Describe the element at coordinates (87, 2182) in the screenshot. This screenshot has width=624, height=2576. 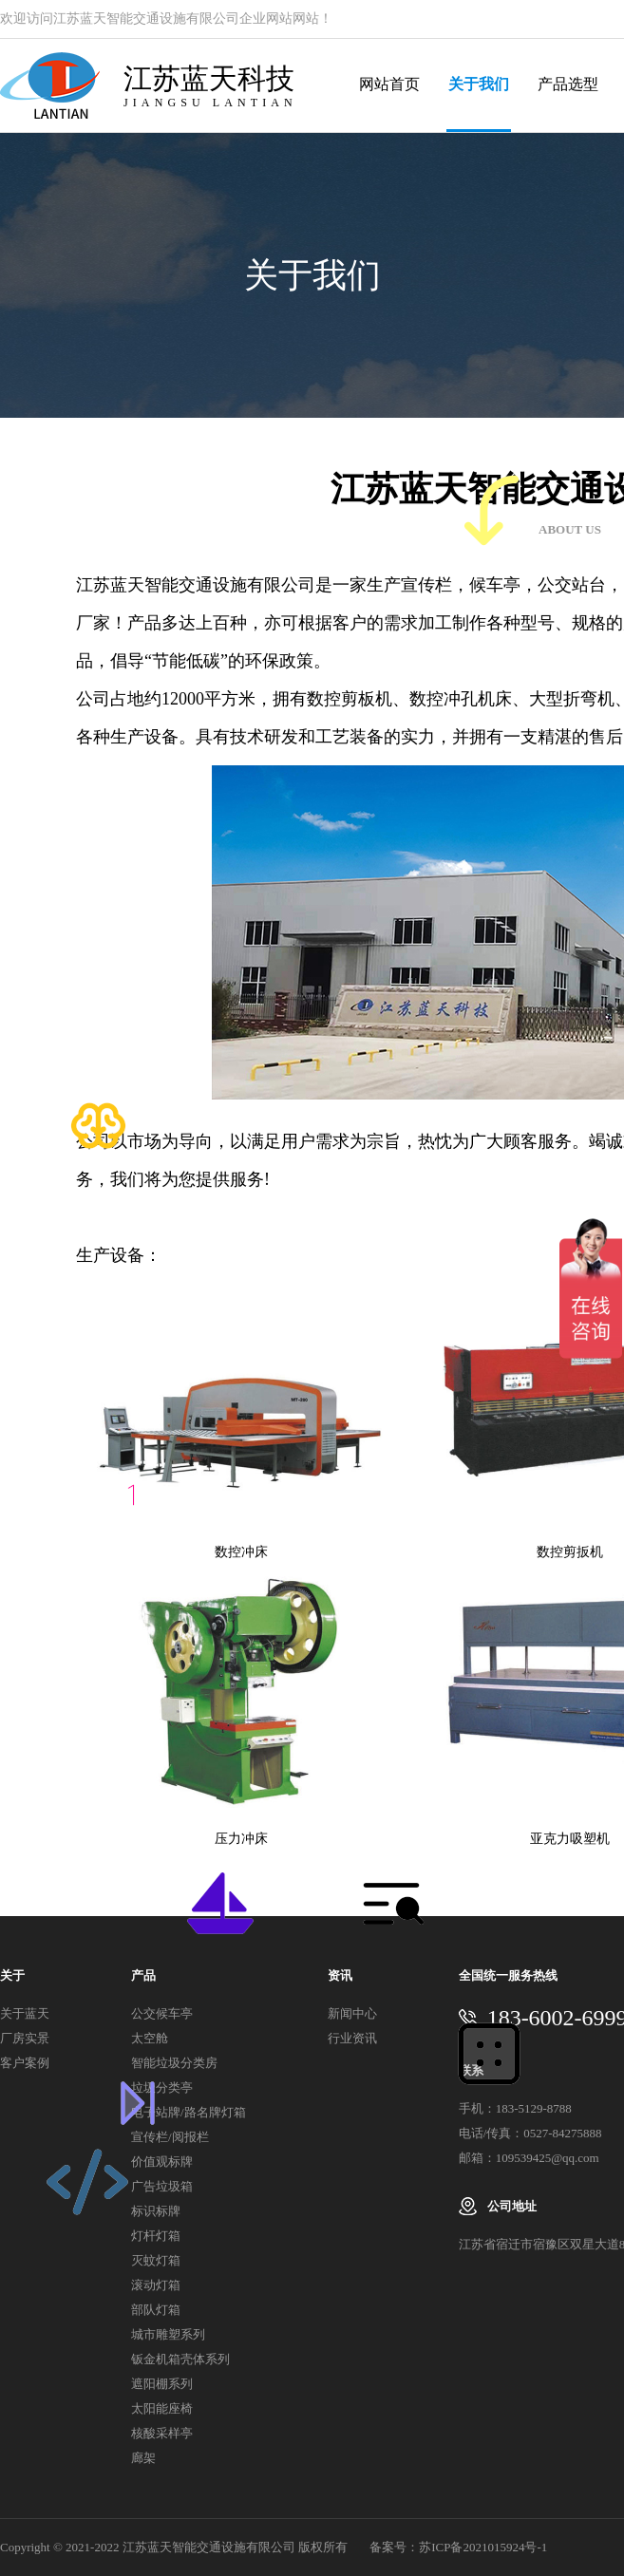
I see `view or edit source code` at that location.